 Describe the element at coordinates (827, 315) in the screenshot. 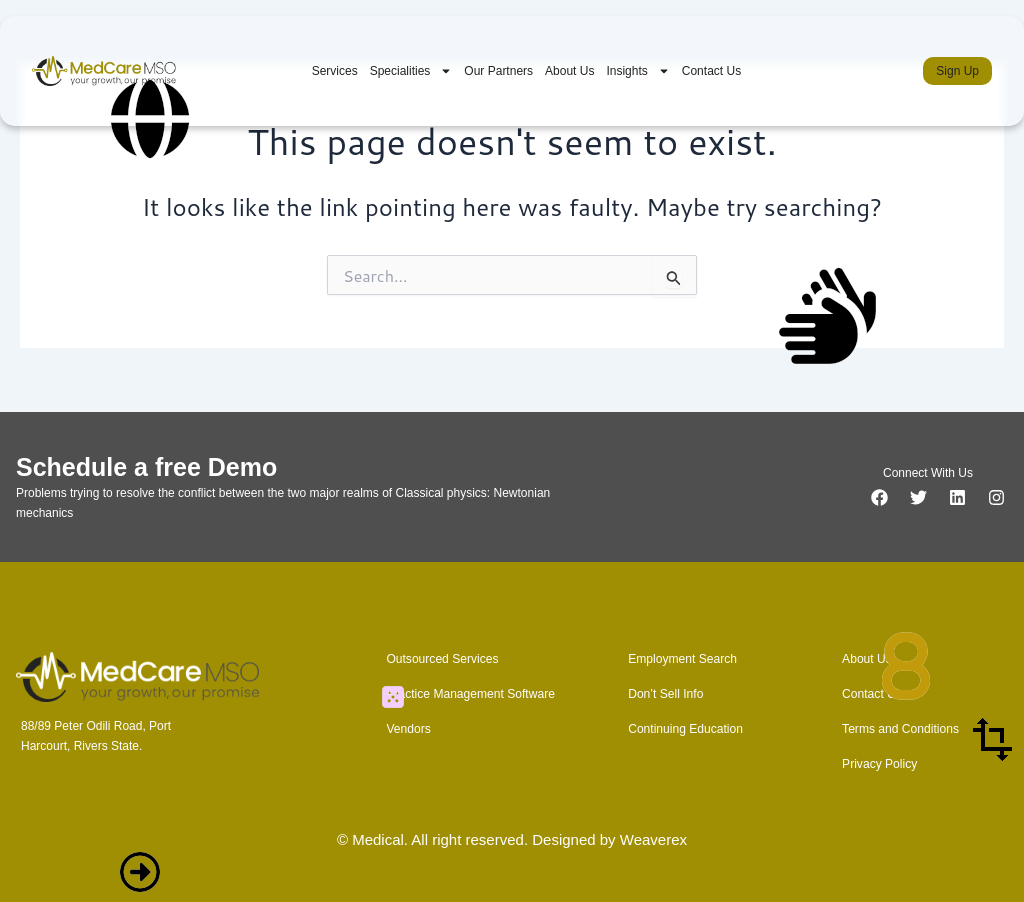

I see `indicates sign language or accessibility features` at that location.